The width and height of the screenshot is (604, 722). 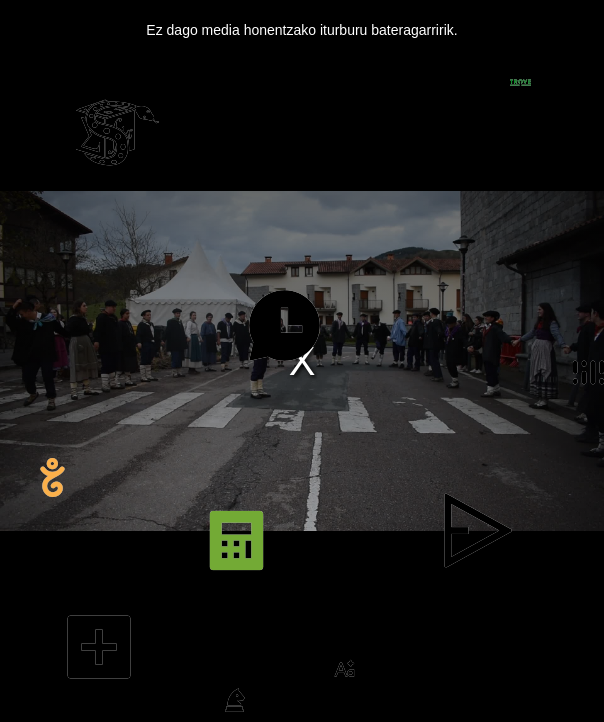 I want to click on adjust text size with AI assistance, so click(x=344, y=669).